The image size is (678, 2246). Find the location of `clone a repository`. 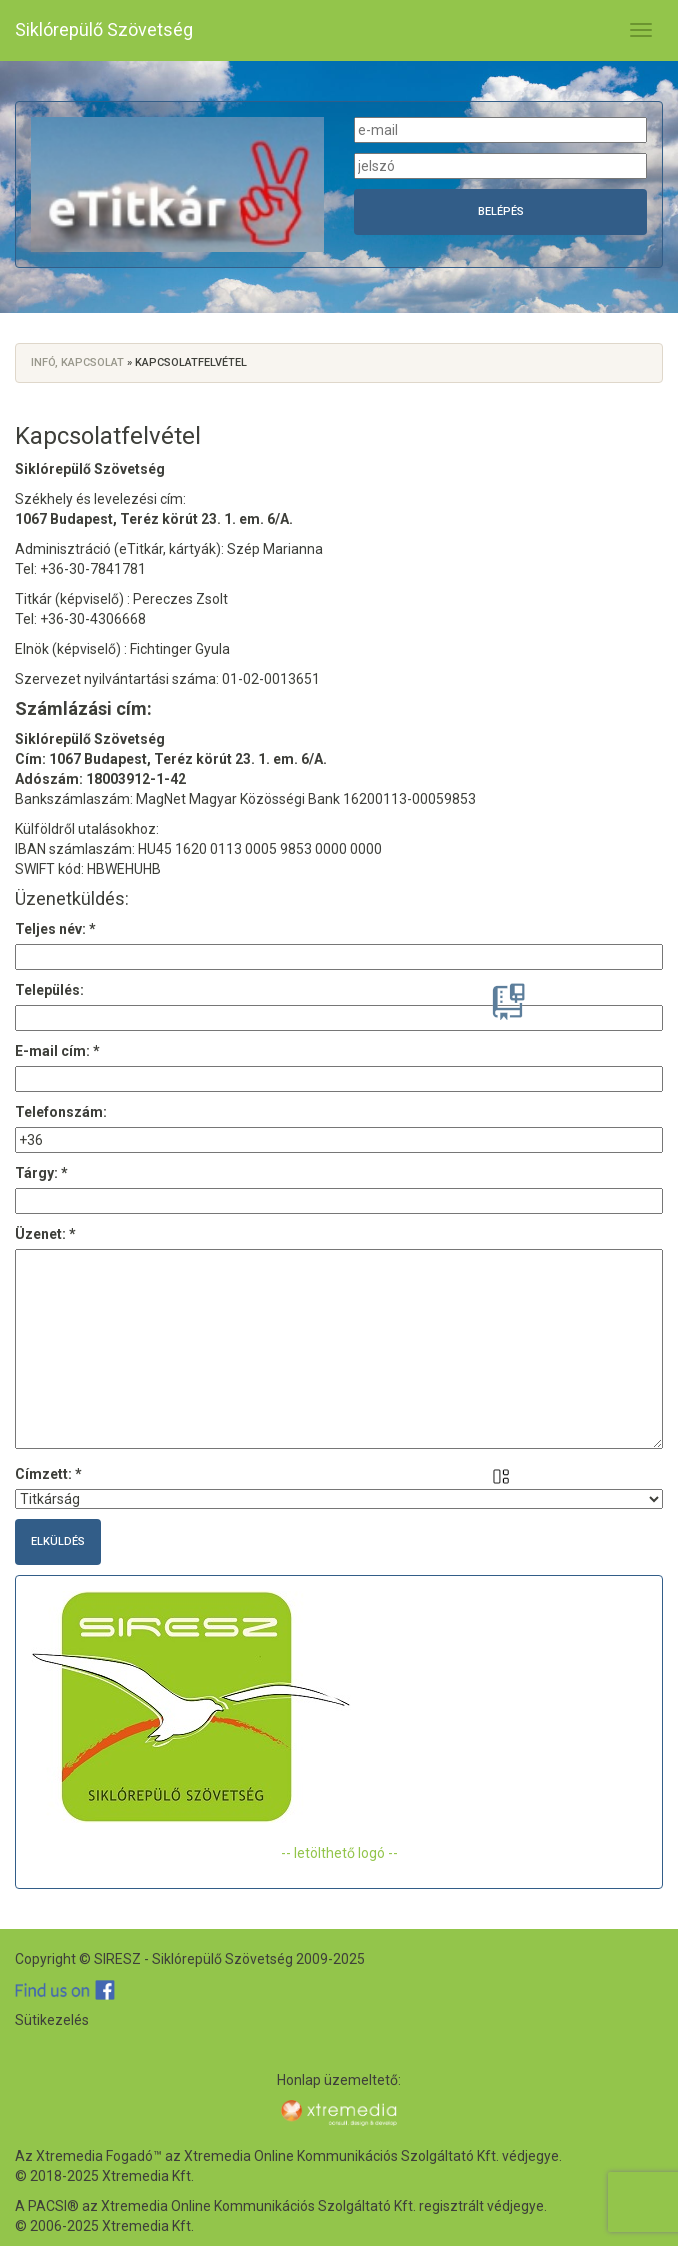

clone a repository is located at coordinates (507, 1000).